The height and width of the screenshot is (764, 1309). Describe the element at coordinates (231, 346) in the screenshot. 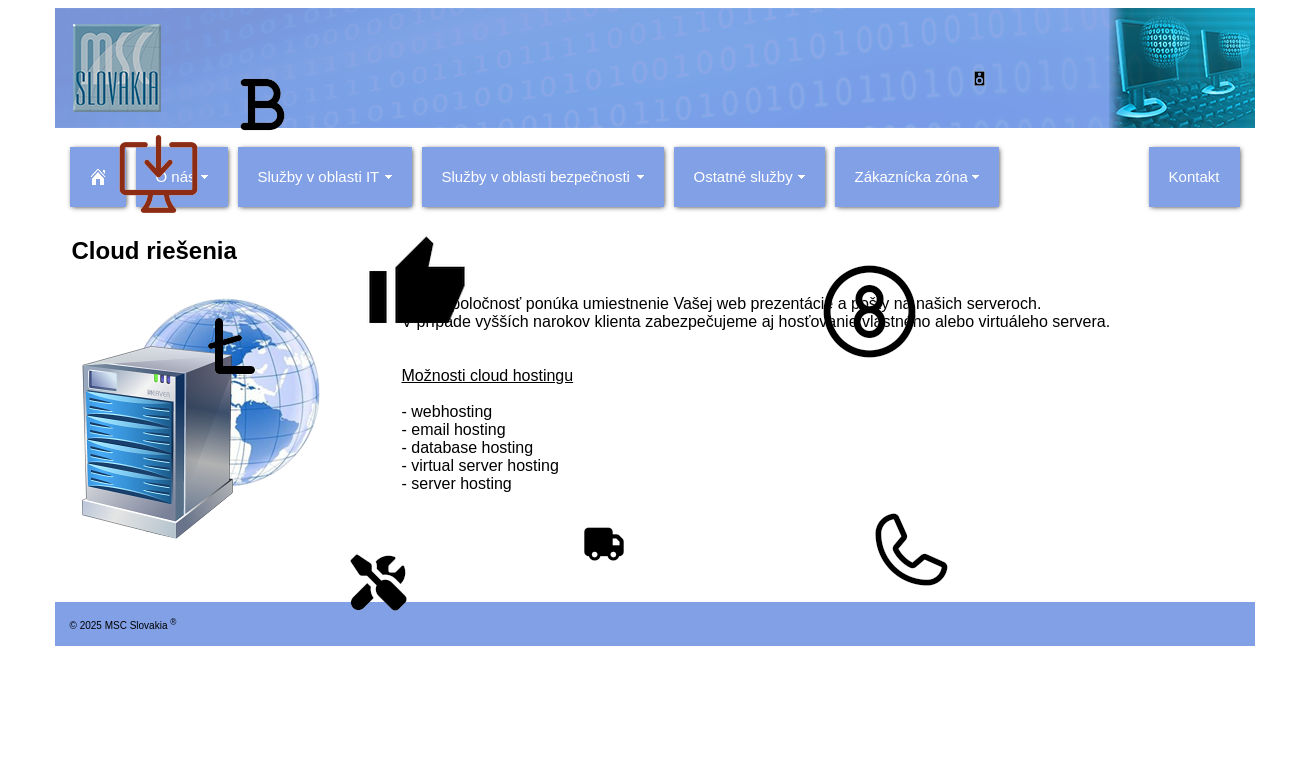

I see `indicates litecoin cryptocurrency` at that location.